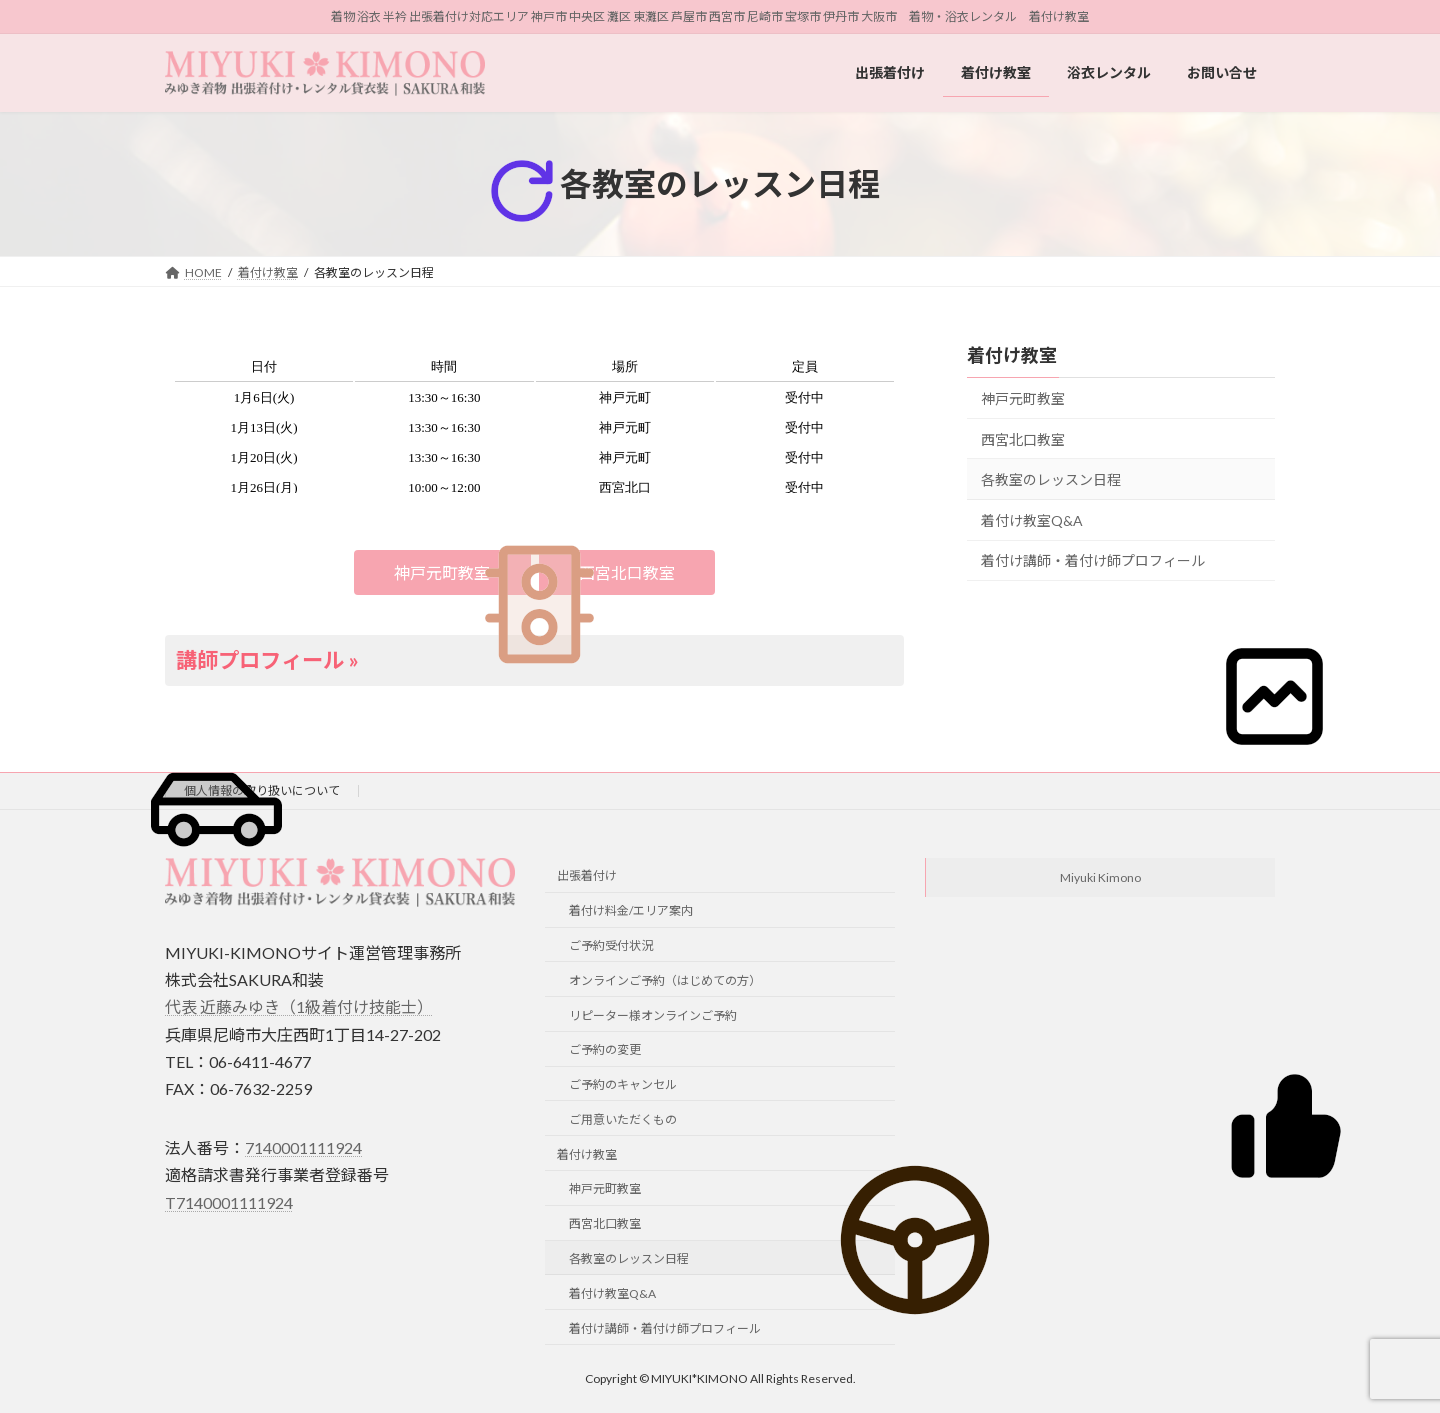  What do you see at coordinates (1289, 1126) in the screenshot?
I see `like or upvote content` at bounding box center [1289, 1126].